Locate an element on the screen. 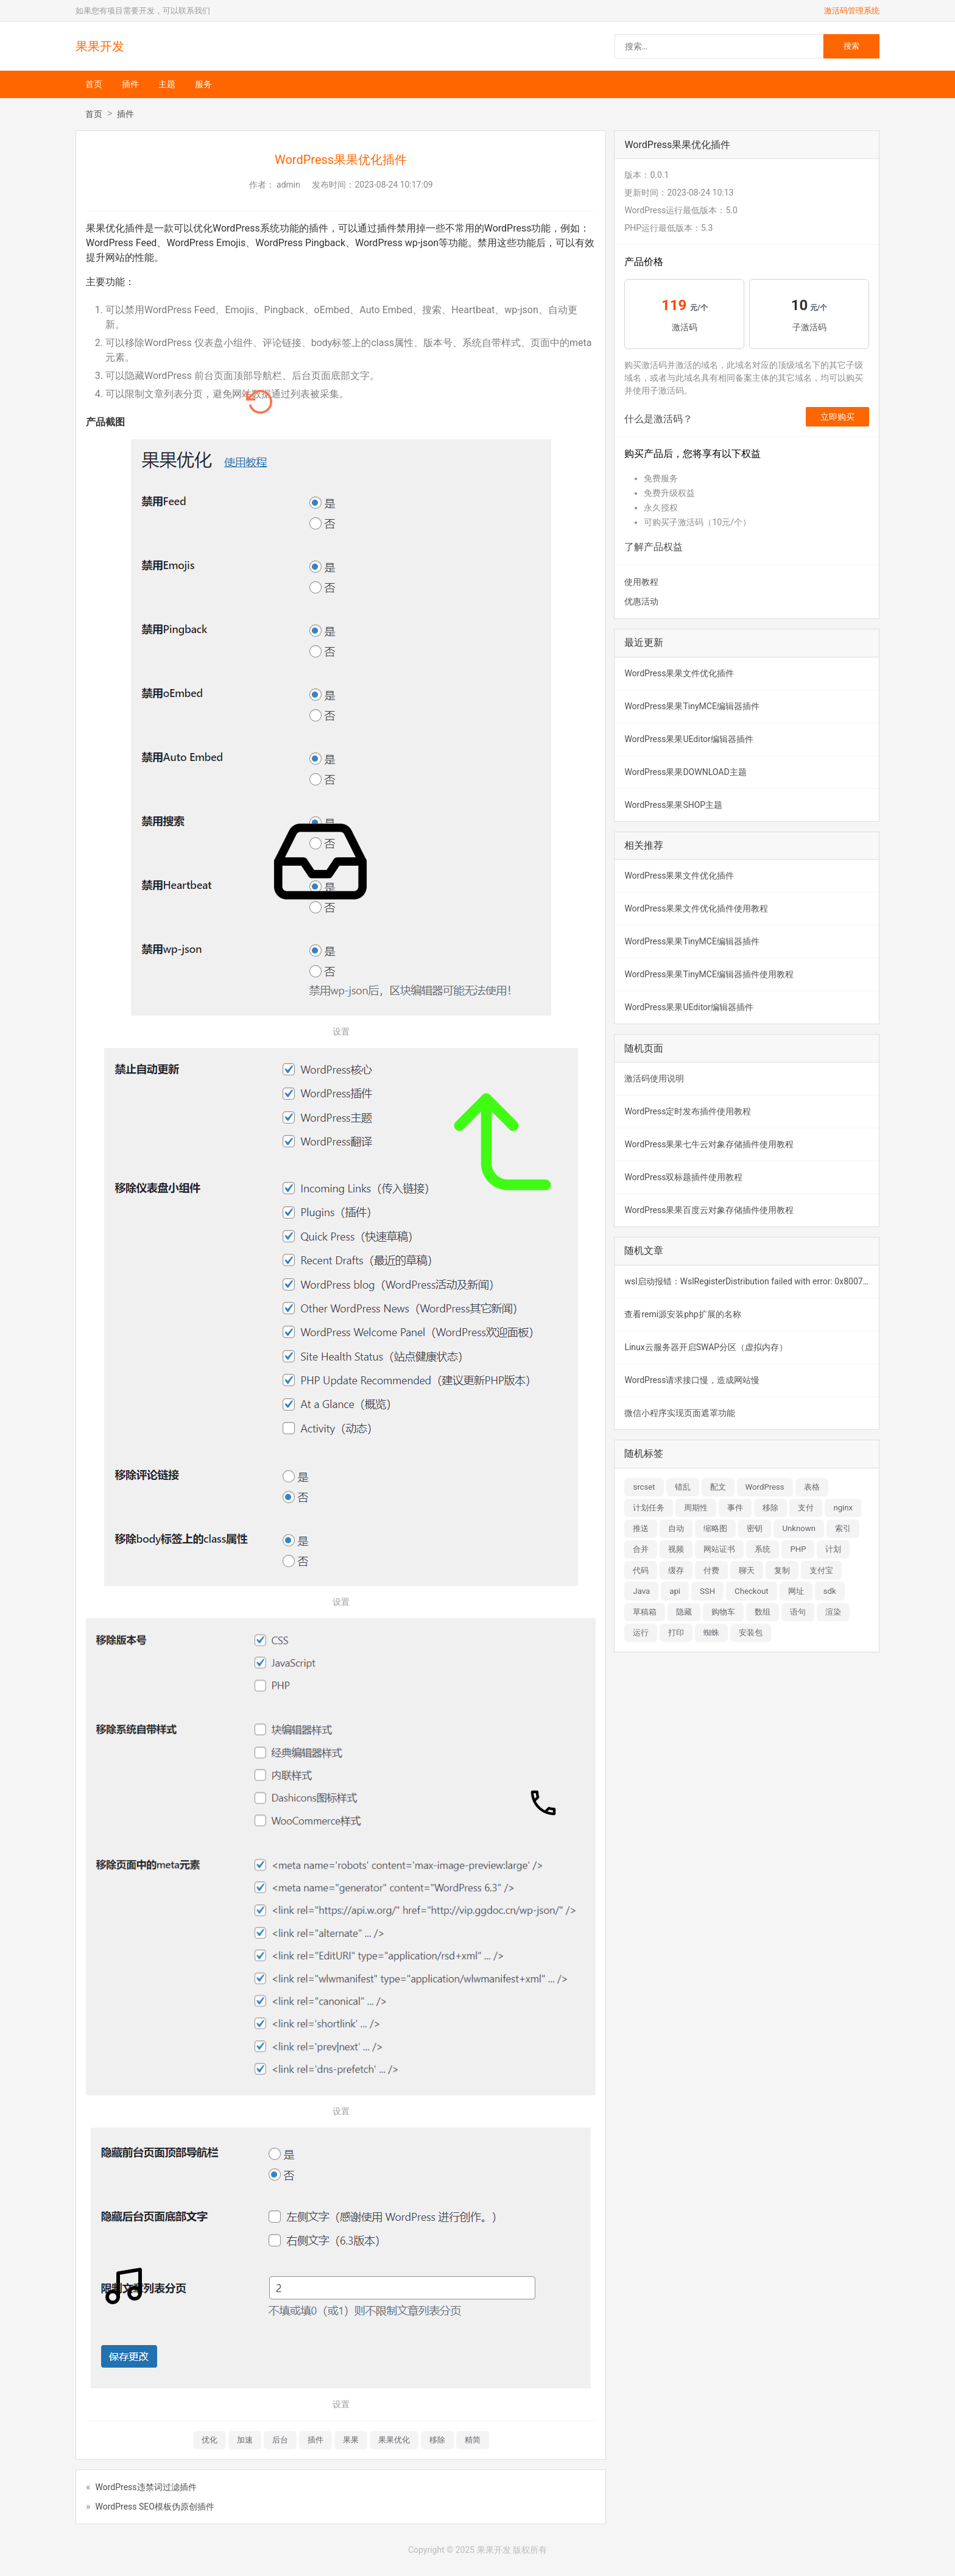 The height and width of the screenshot is (2576, 955). undo last action is located at coordinates (260, 402).